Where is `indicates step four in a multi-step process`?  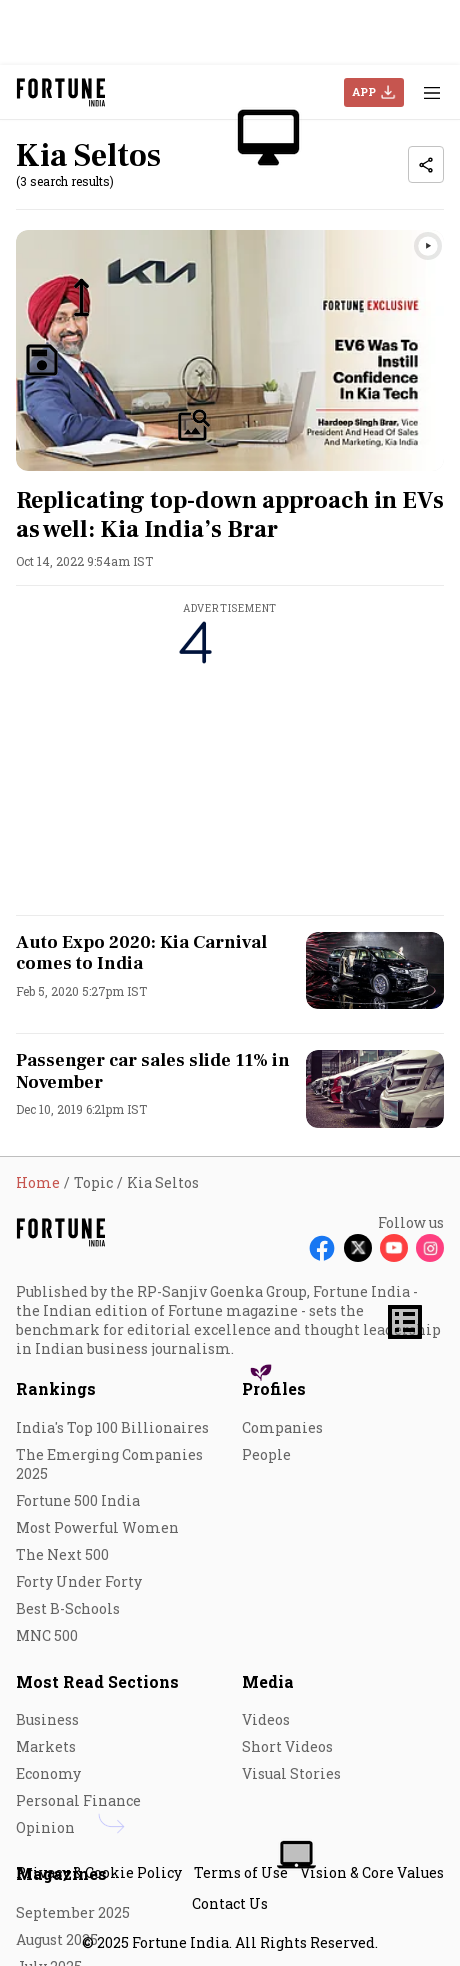
indicates step four in a multi-step process is located at coordinates (196, 642).